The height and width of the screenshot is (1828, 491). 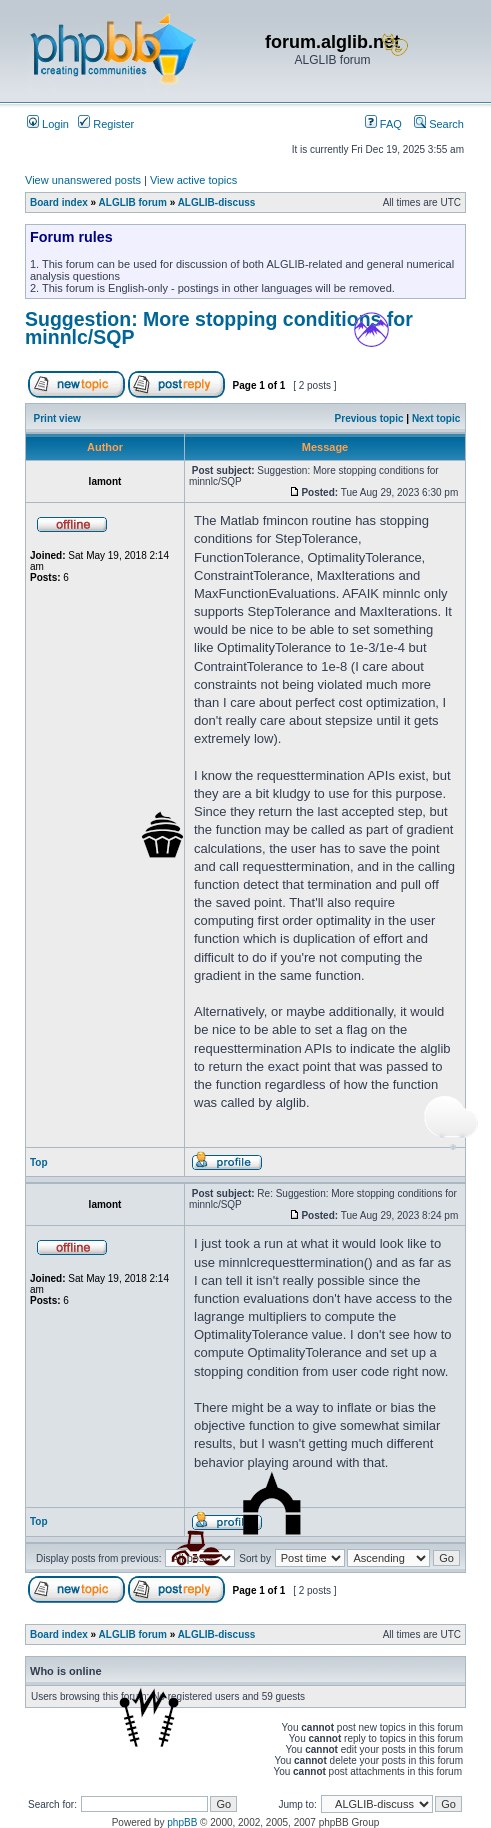 What do you see at coordinates (272, 1503) in the screenshot?
I see `access bridge-building or construction features` at bounding box center [272, 1503].